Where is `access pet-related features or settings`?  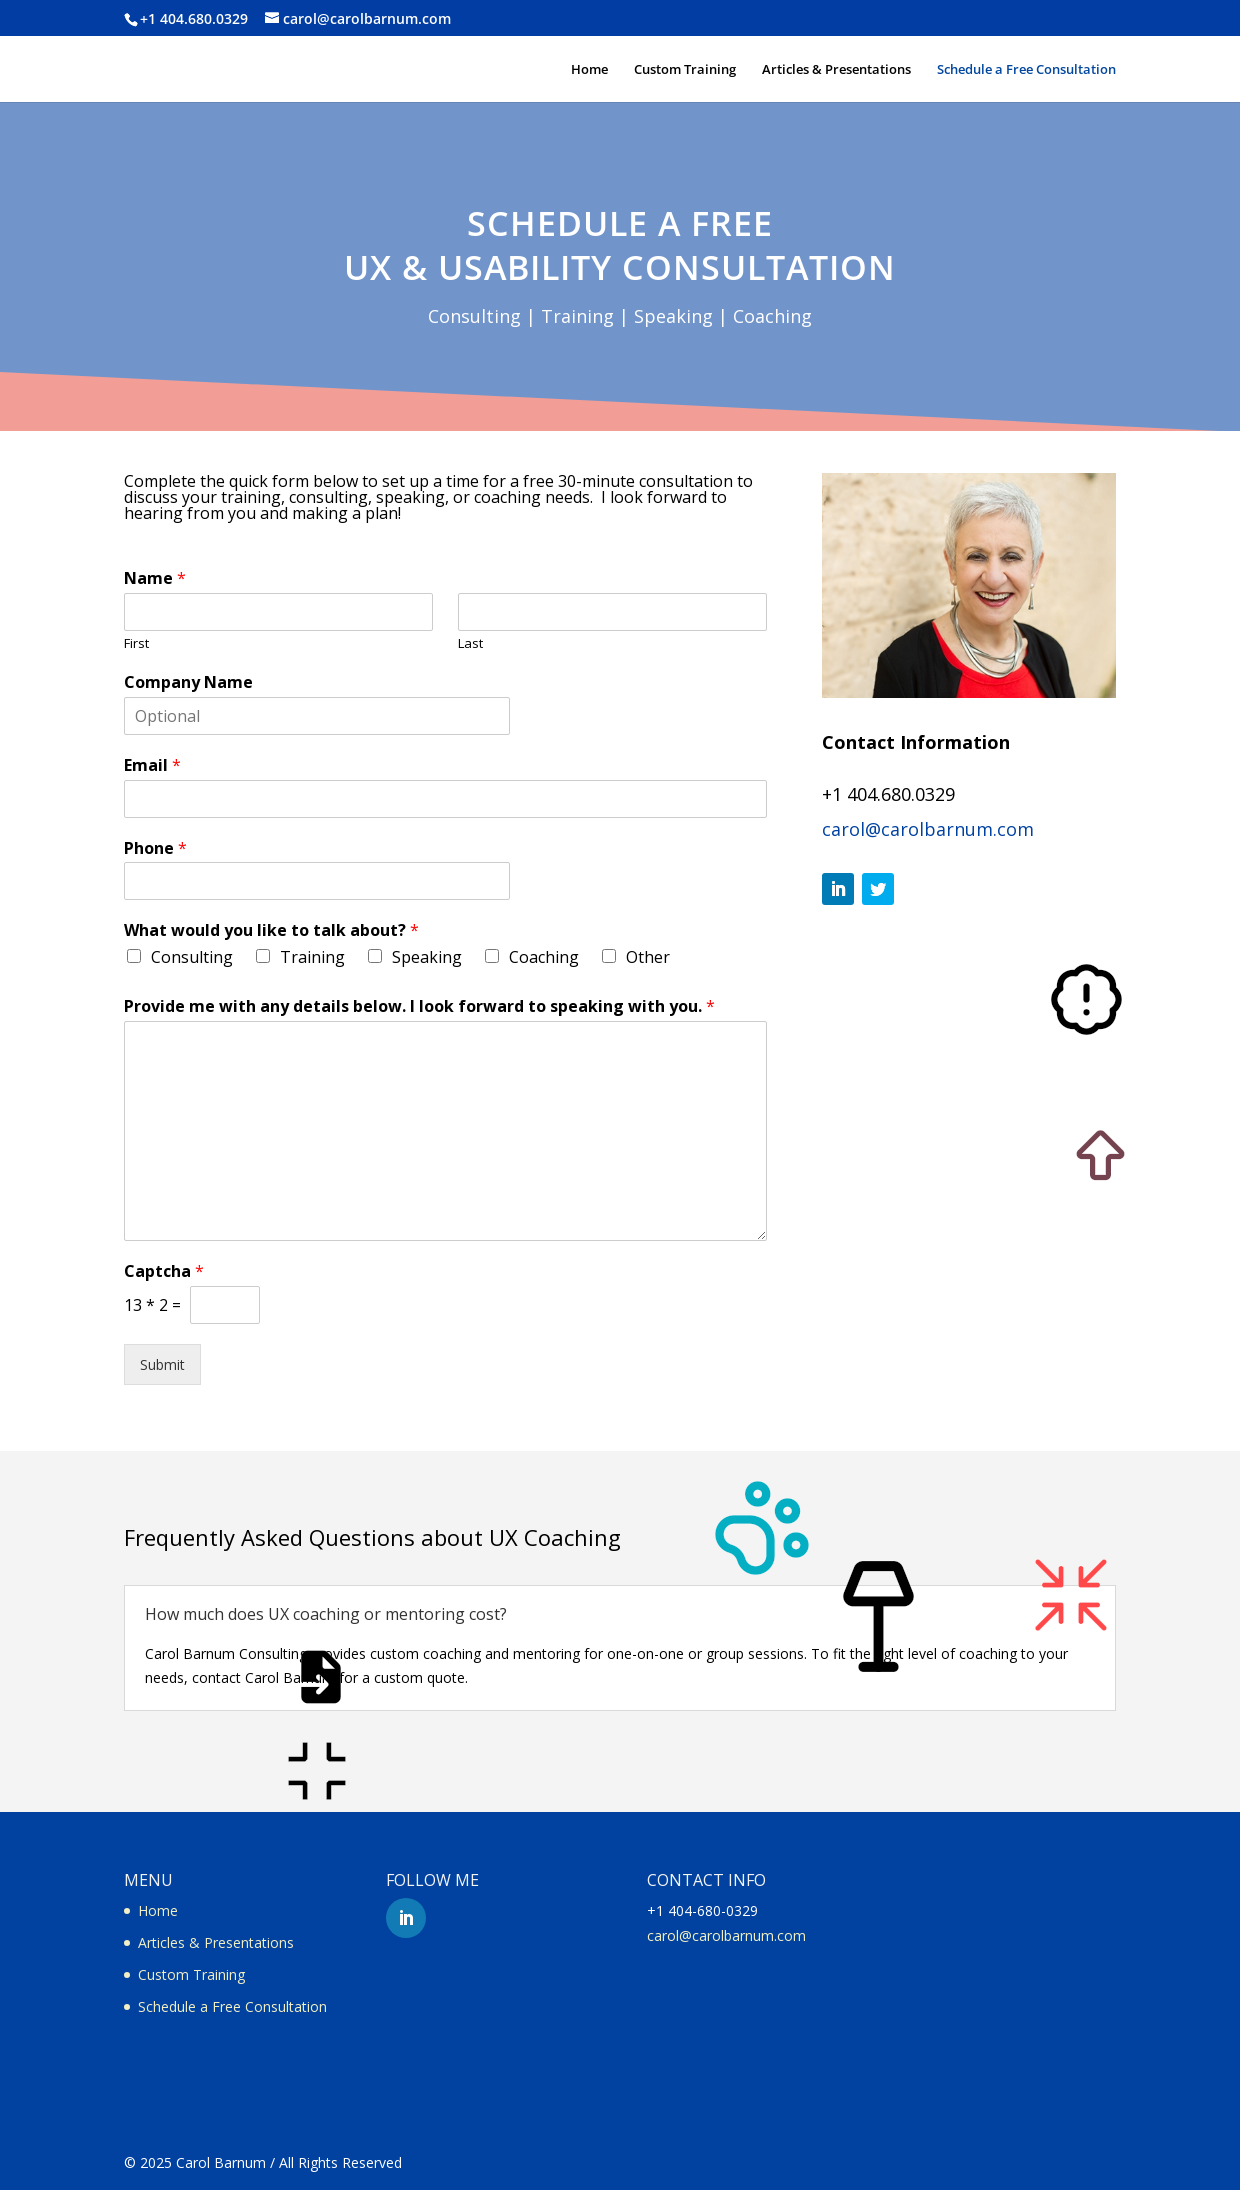
access pet-related features or settings is located at coordinates (762, 1528).